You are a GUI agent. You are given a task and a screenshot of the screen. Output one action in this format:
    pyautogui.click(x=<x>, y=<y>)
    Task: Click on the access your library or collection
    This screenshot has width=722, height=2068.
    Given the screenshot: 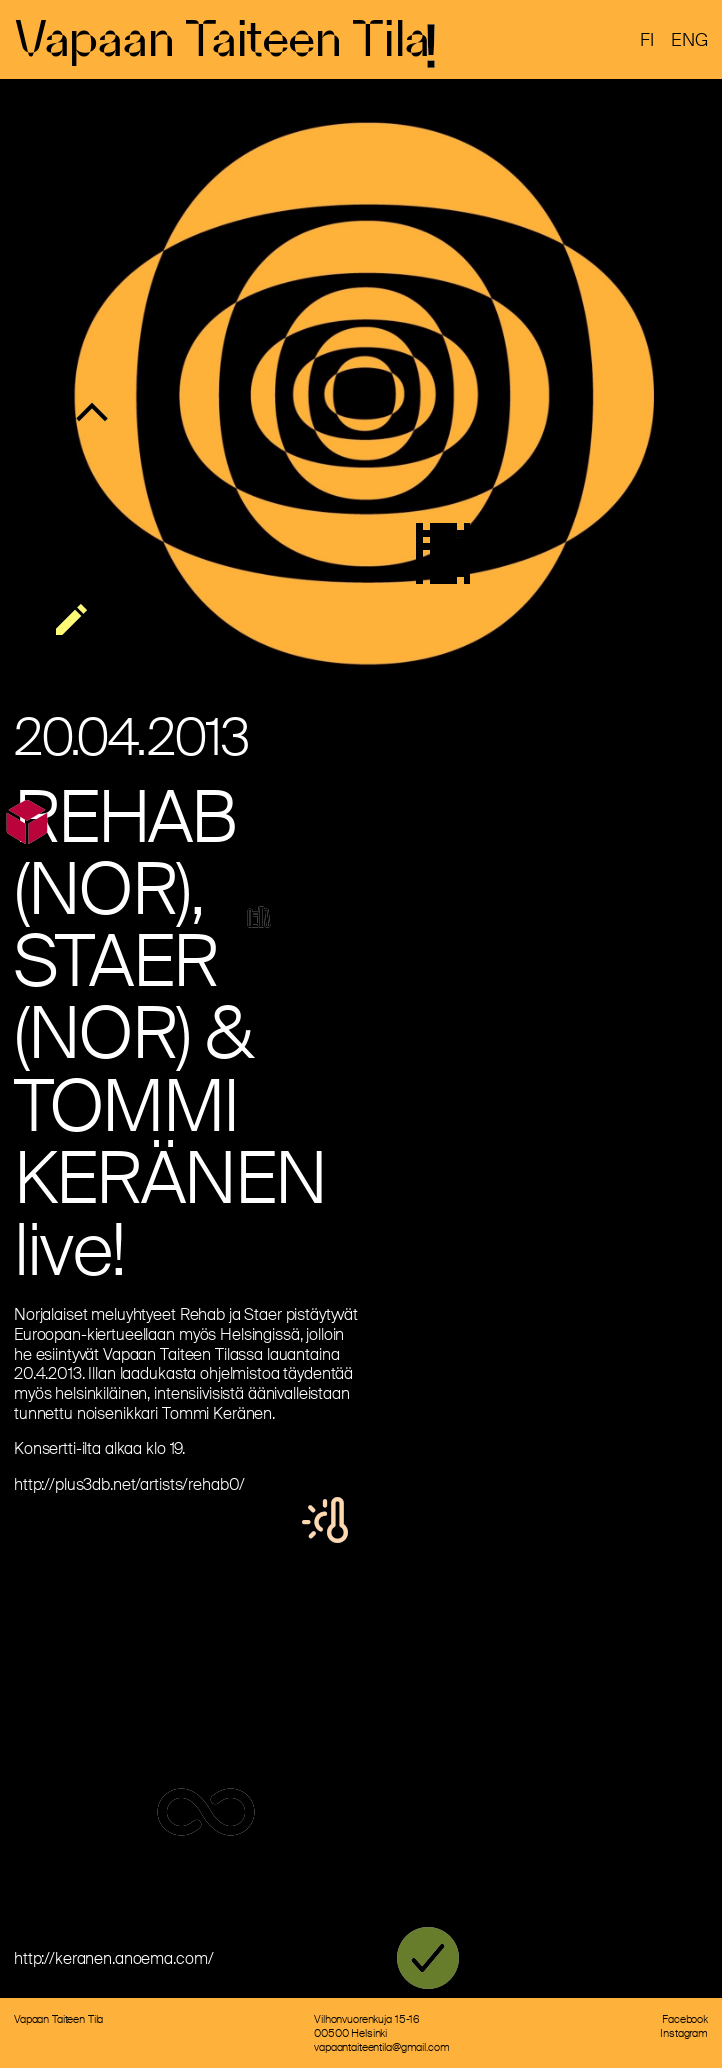 What is the action you would take?
    pyautogui.click(x=259, y=917)
    